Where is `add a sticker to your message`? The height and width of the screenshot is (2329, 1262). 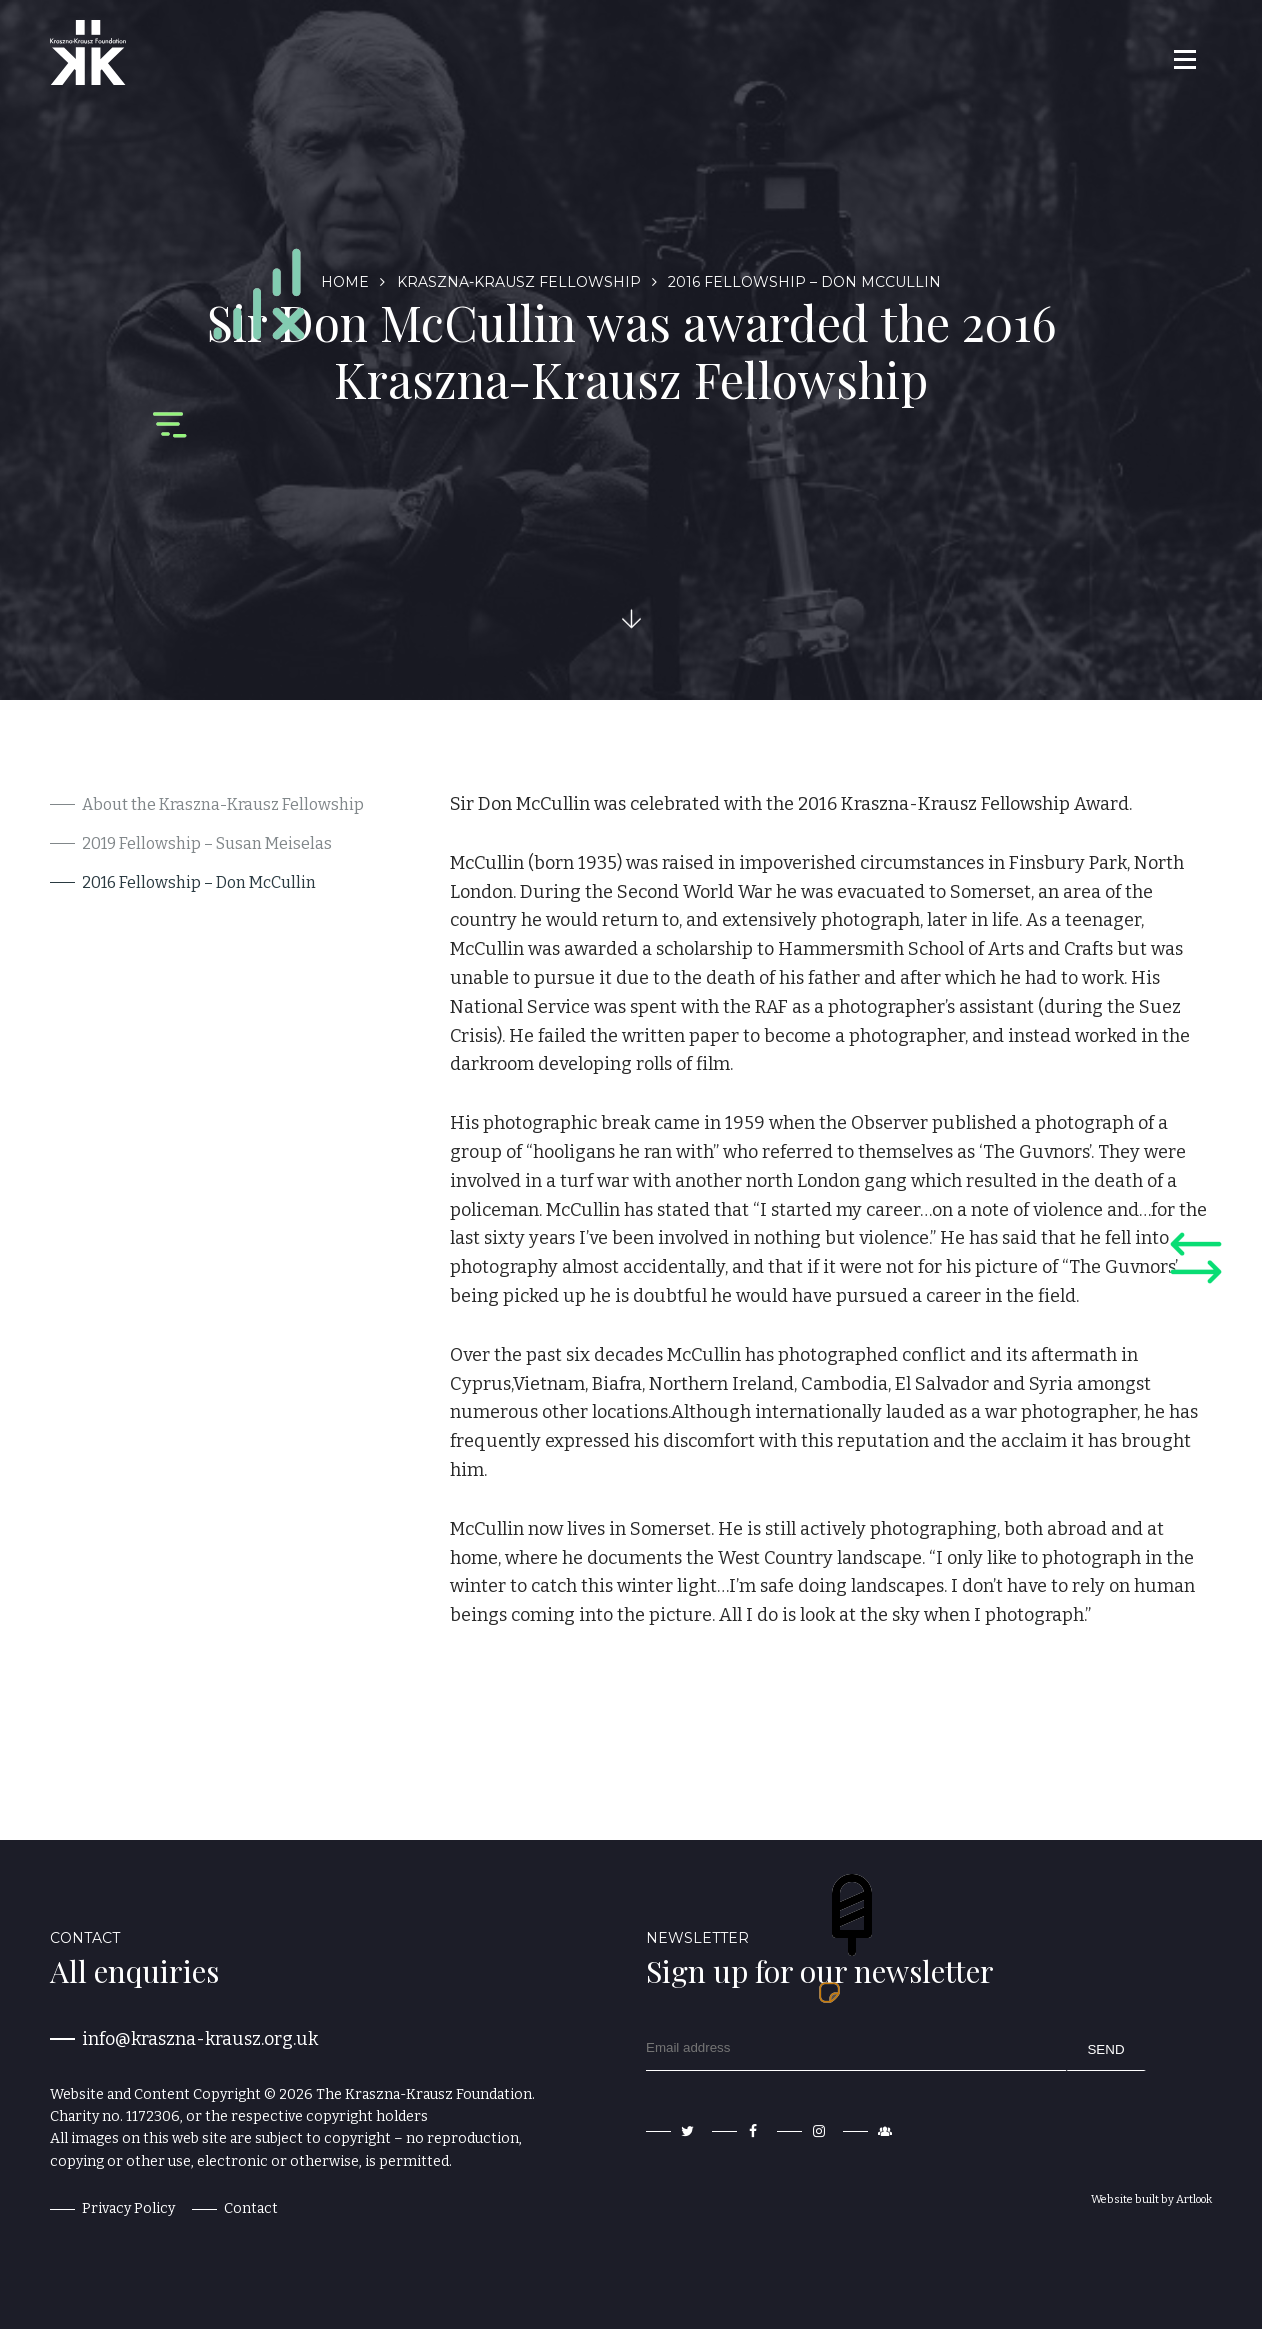 add a sticker to your message is located at coordinates (829, 1992).